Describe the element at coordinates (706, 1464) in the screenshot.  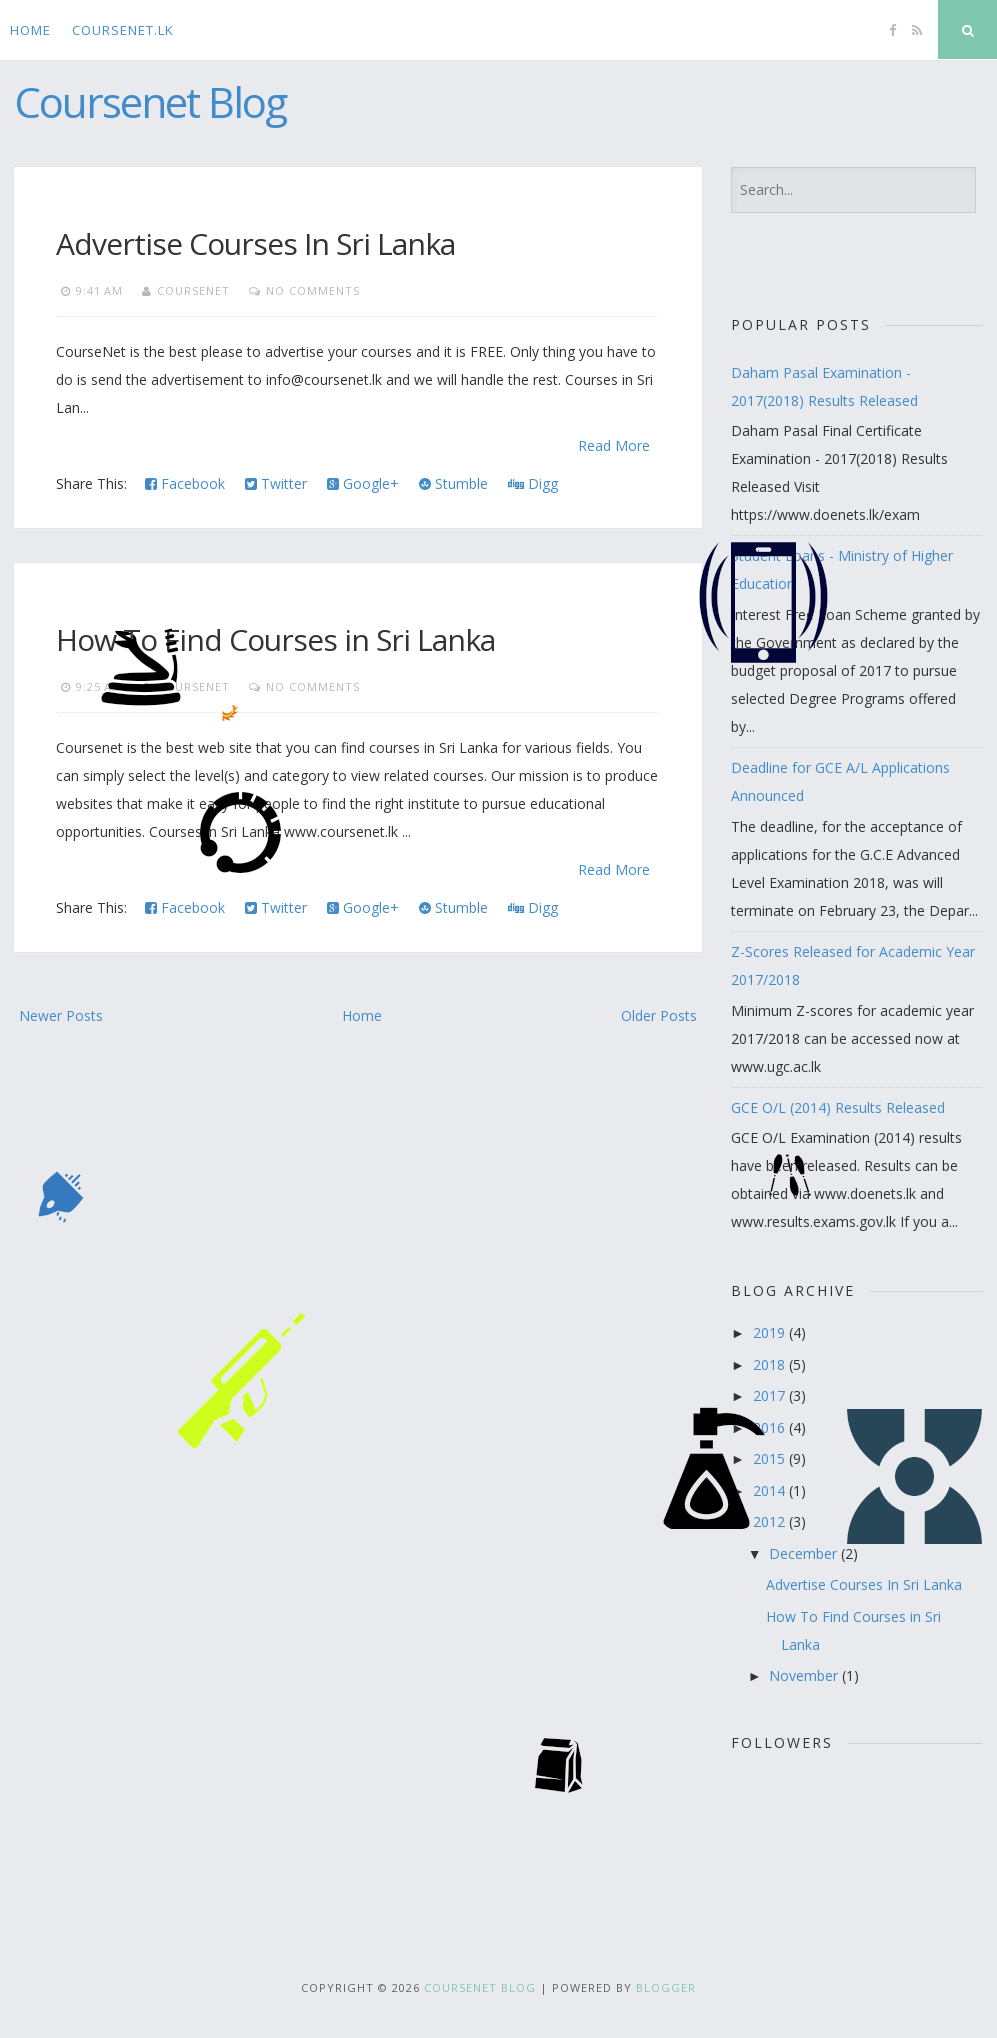
I see `indicates soap or hand washing station` at that location.